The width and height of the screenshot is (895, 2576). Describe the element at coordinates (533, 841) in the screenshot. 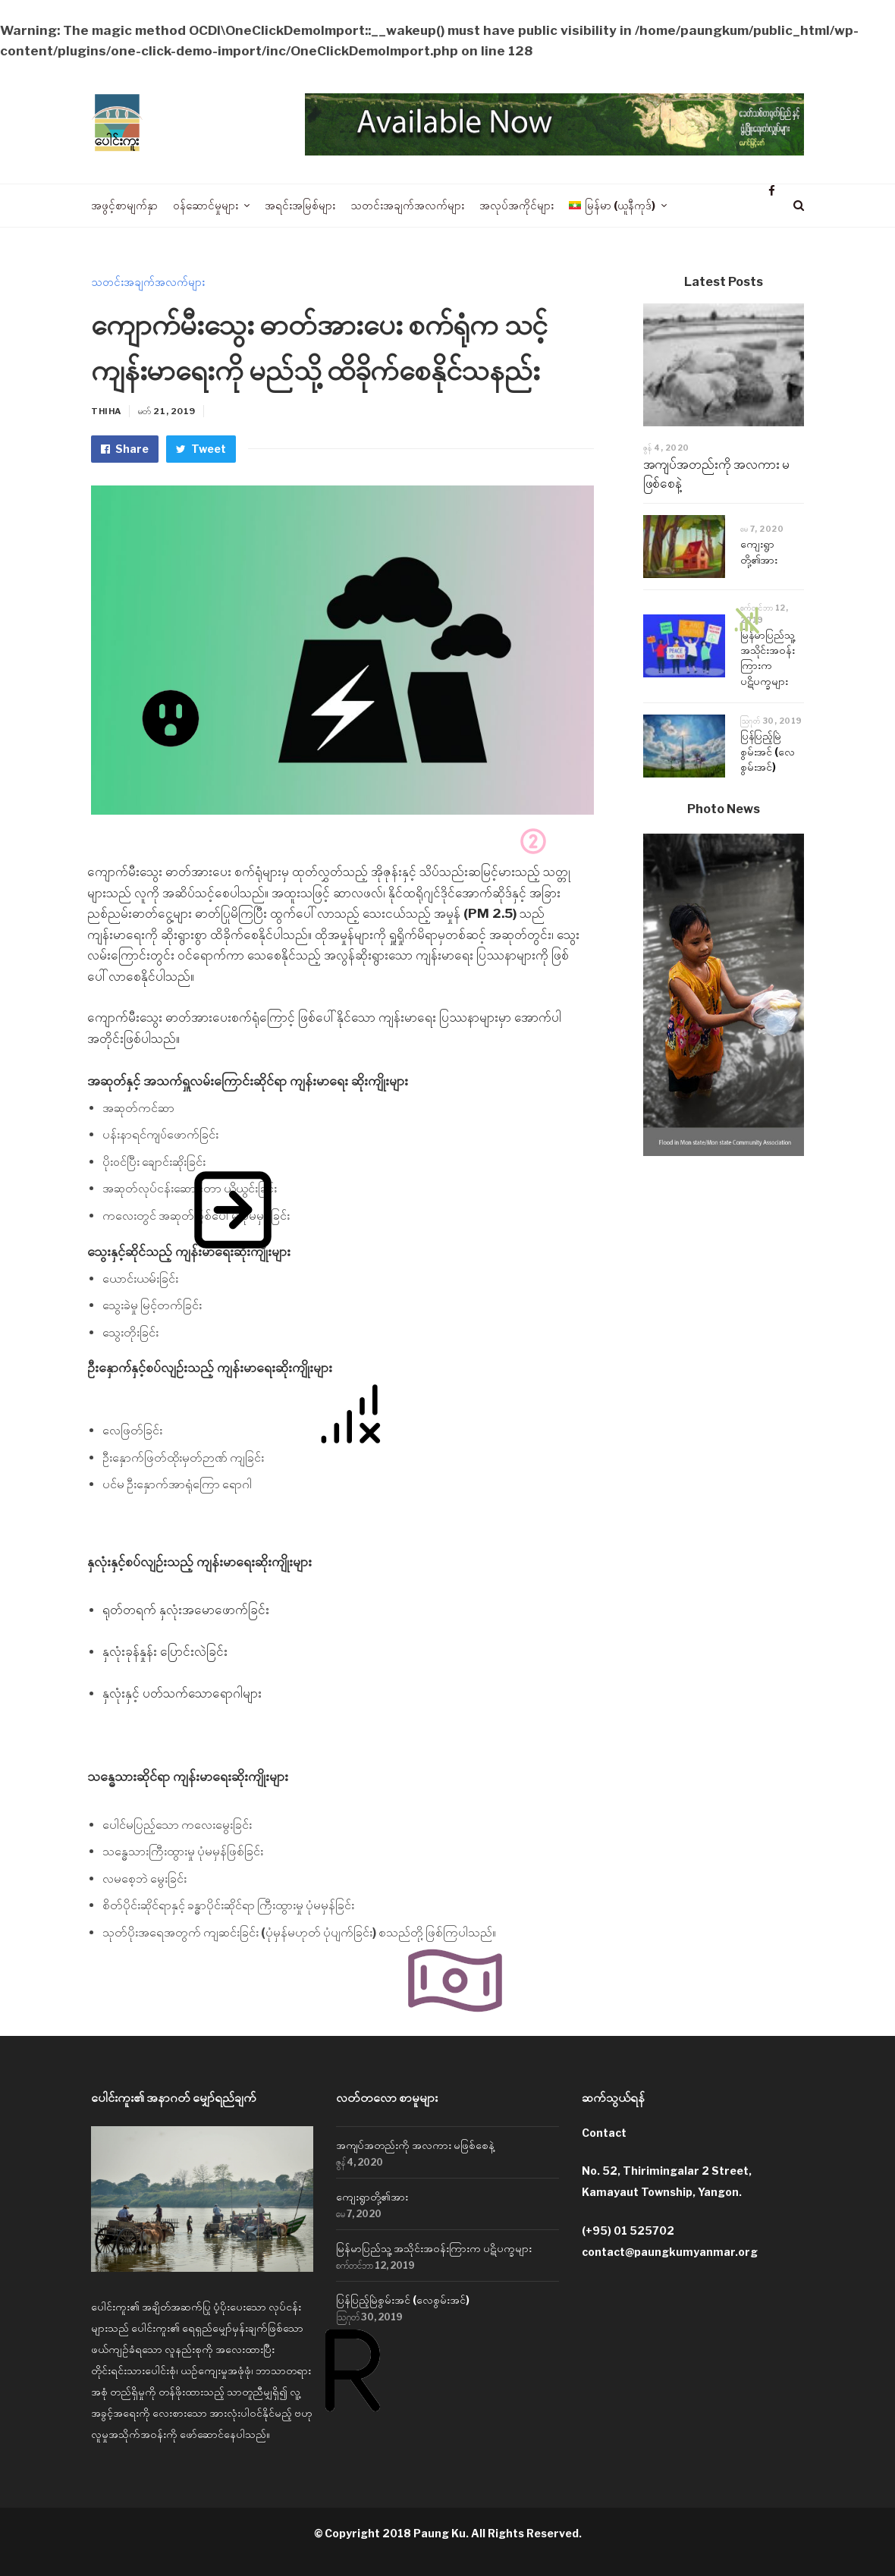

I see `indicates step two in a multi-step process` at that location.